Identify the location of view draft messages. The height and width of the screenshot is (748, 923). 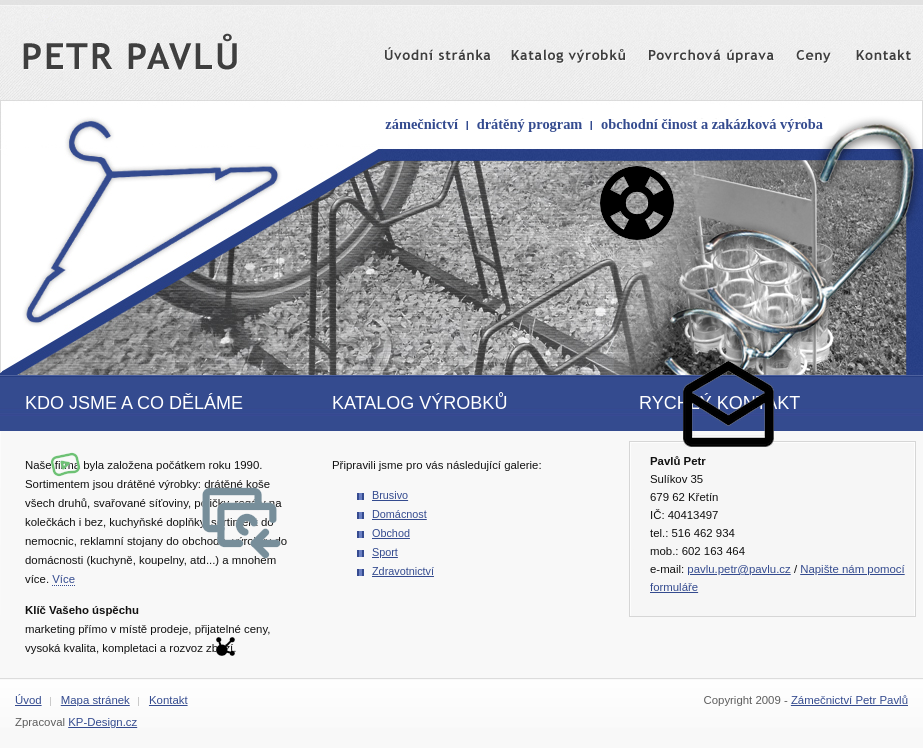
(728, 410).